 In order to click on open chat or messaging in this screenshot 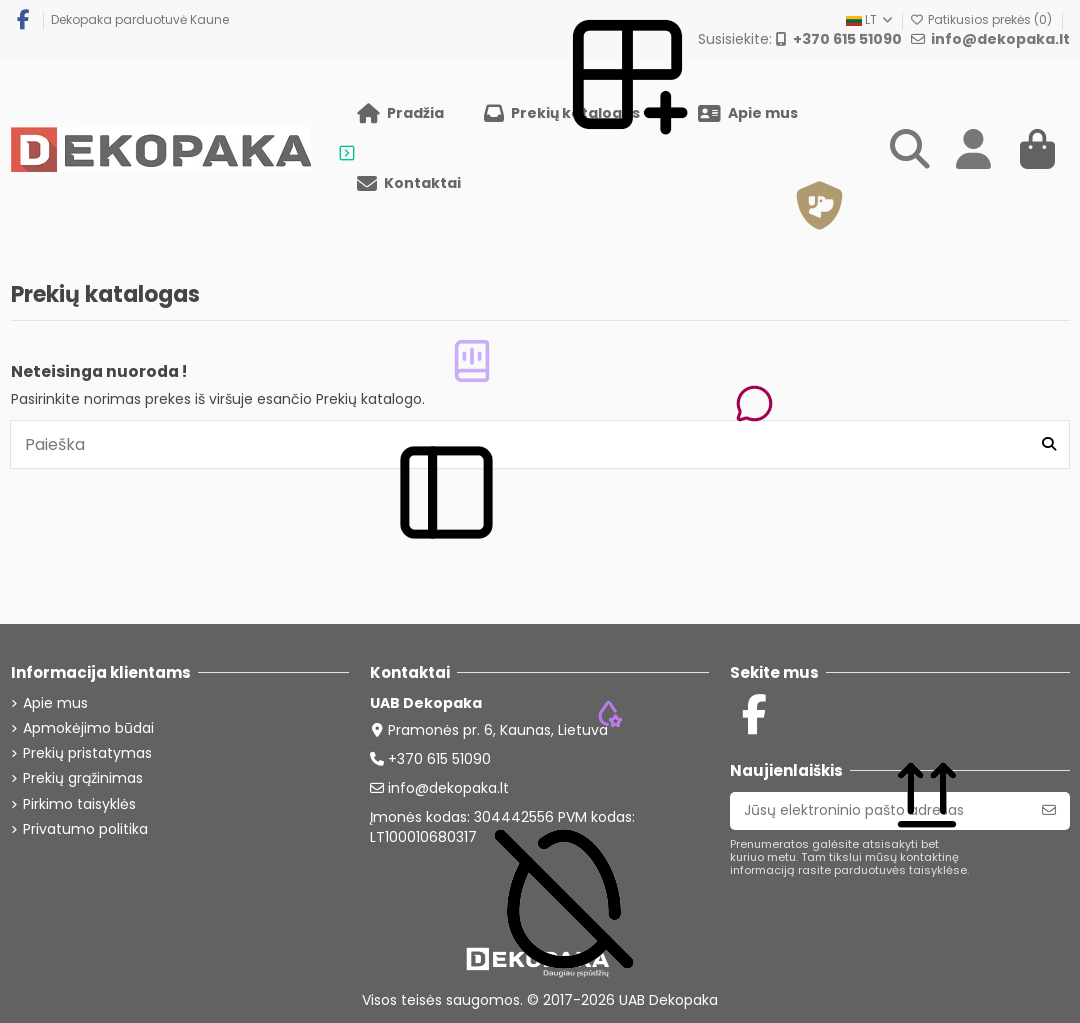, I will do `click(754, 403)`.